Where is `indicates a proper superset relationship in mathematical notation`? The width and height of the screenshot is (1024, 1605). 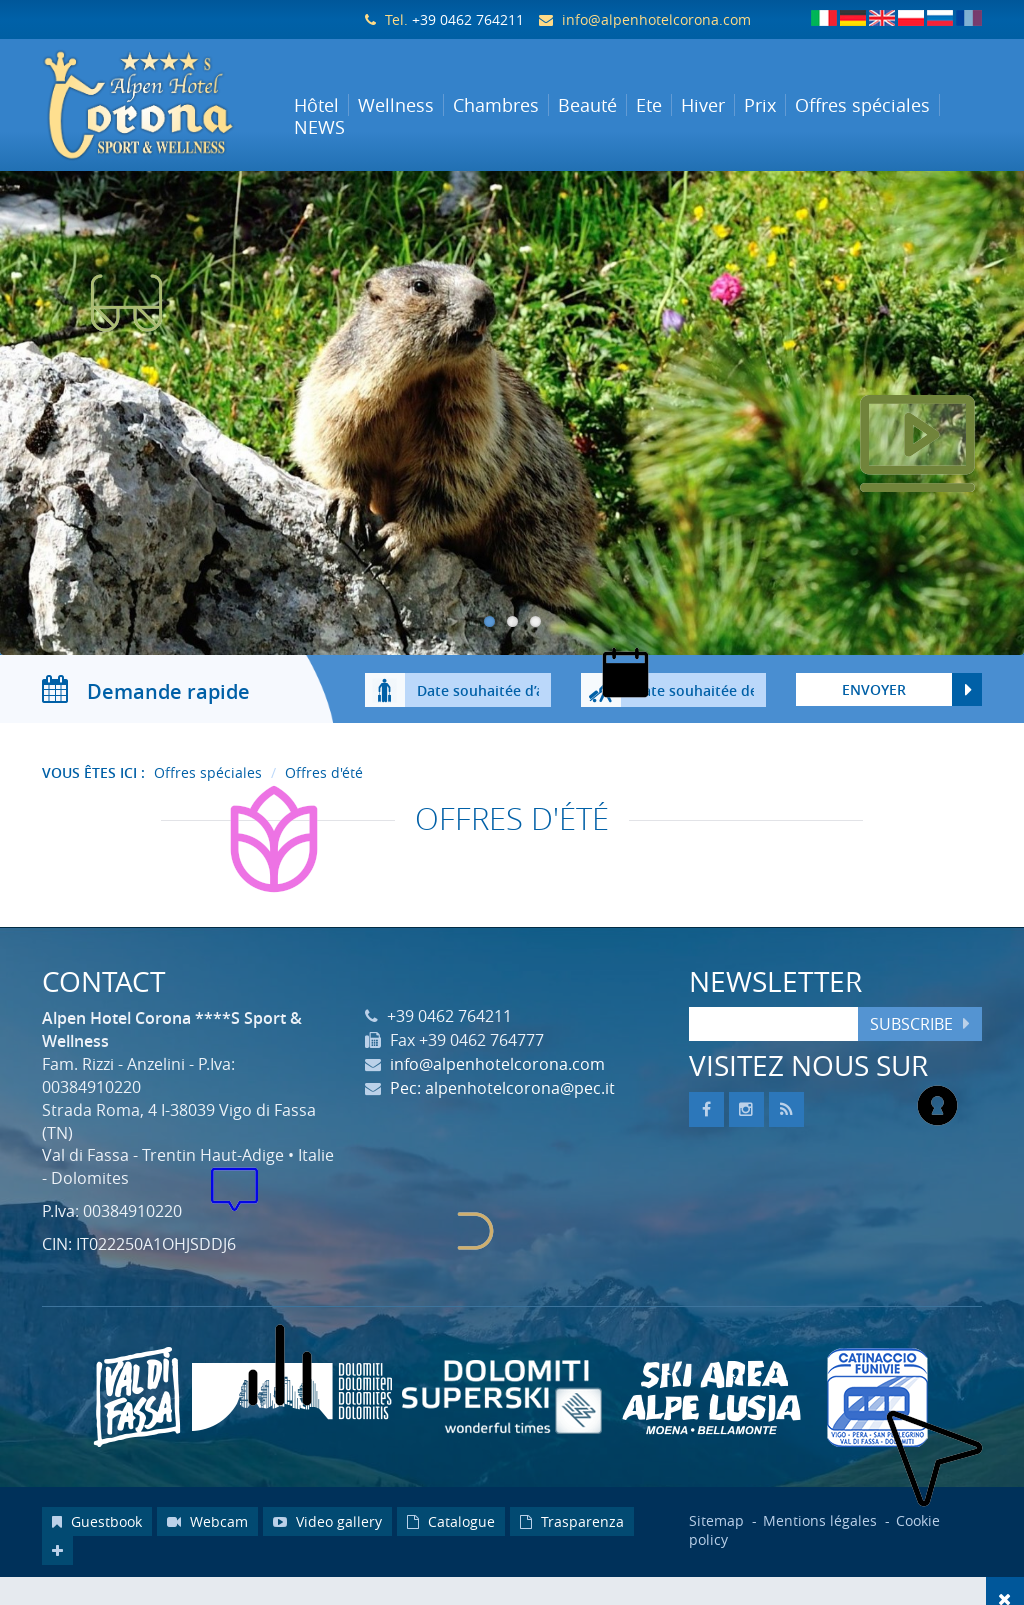 indicates a proper superset relationship in mathematical notation is located at coordinates (473, 1231).